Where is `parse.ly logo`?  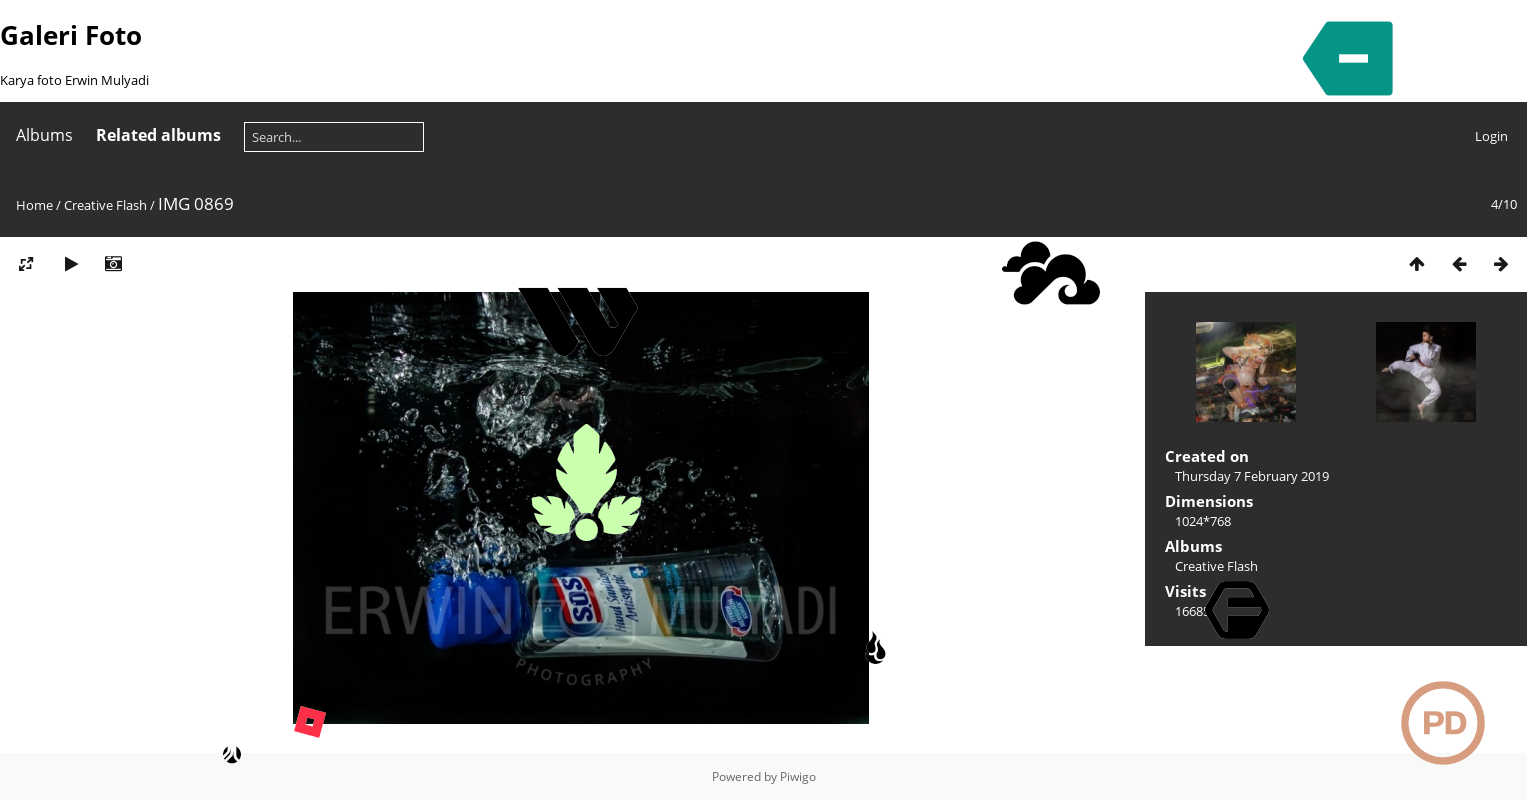
parse.ly logo is located at coordinates (586, 482).